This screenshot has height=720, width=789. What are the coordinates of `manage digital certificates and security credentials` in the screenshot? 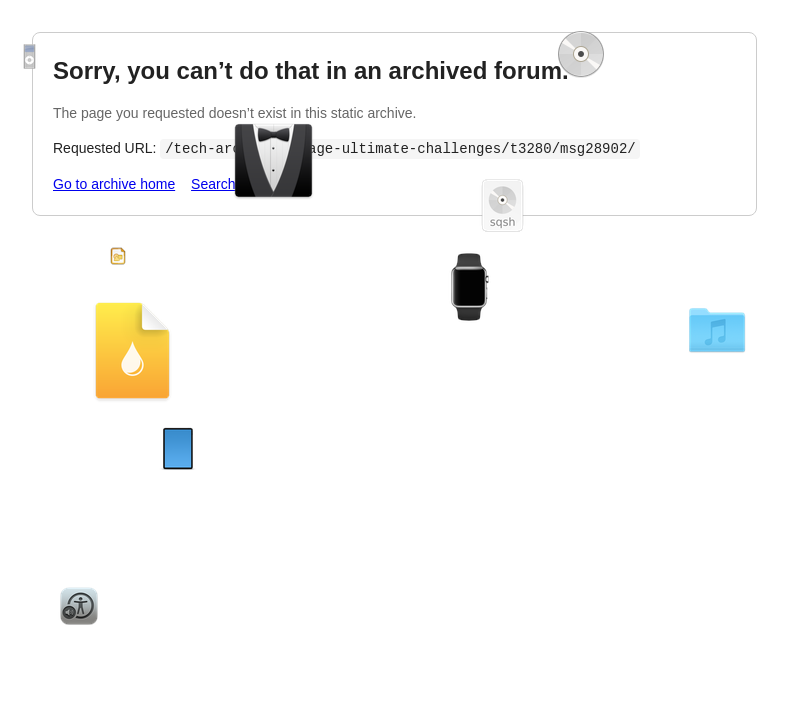 It's located at (273, 160).